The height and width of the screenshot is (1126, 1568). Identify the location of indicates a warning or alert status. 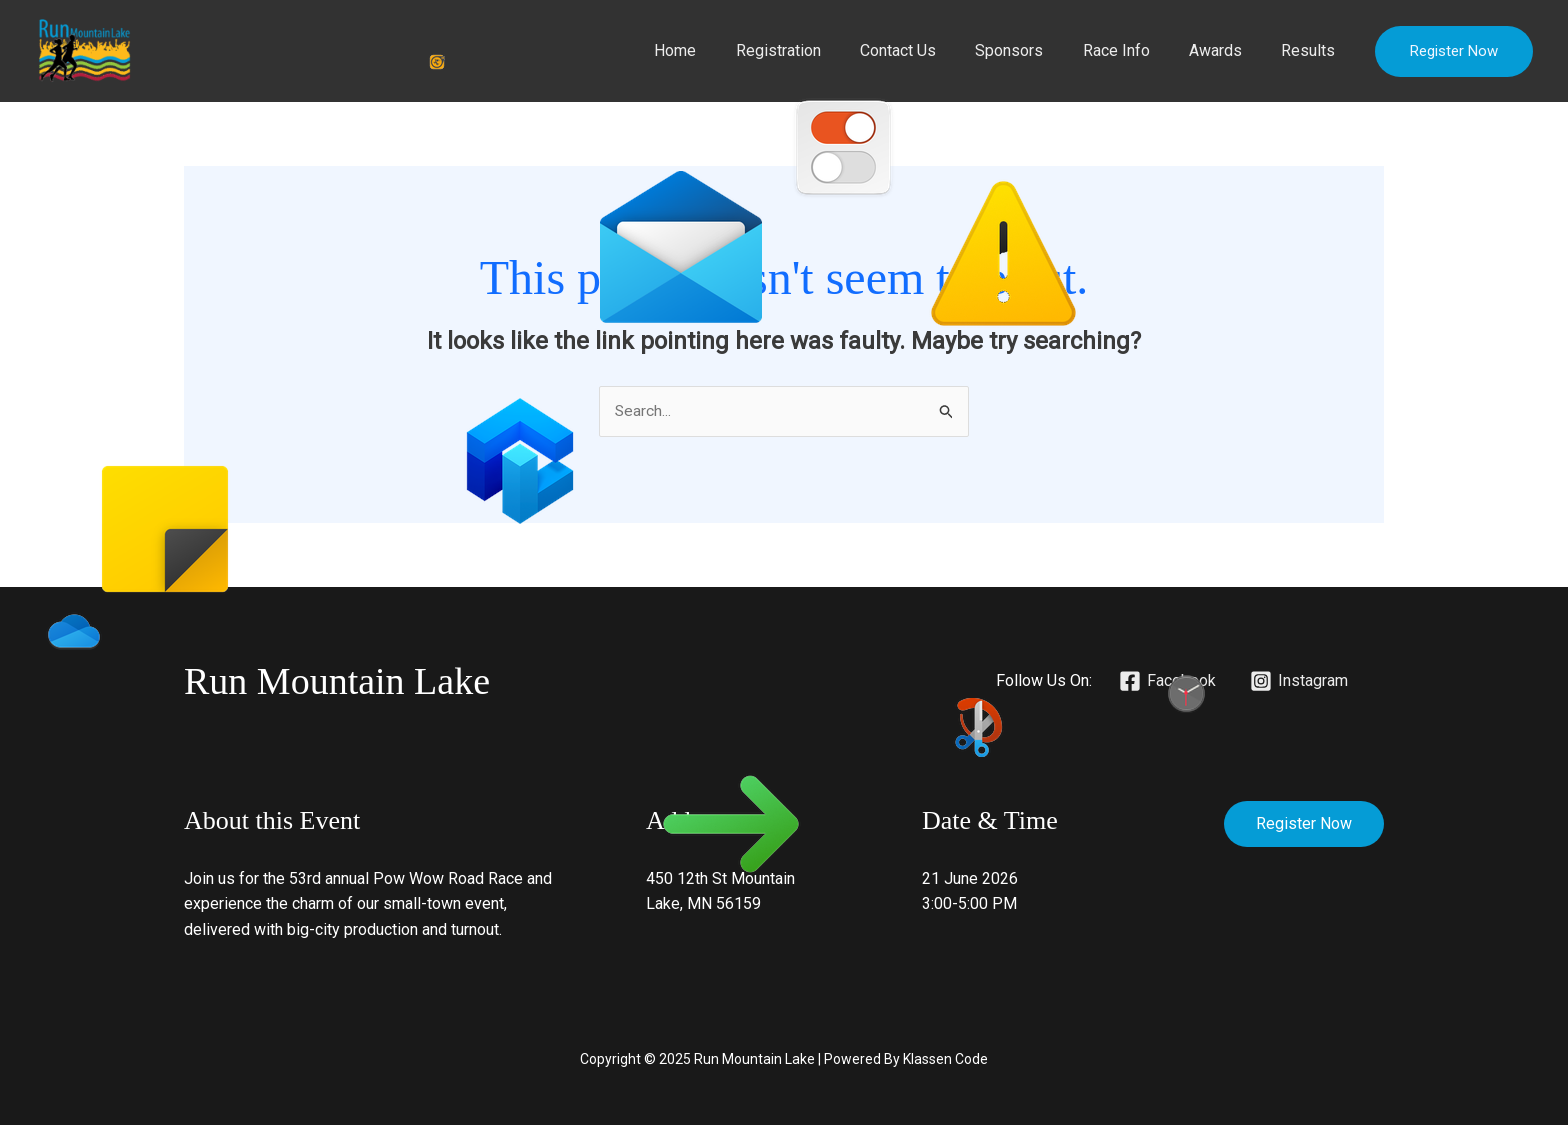
(1003, 253).